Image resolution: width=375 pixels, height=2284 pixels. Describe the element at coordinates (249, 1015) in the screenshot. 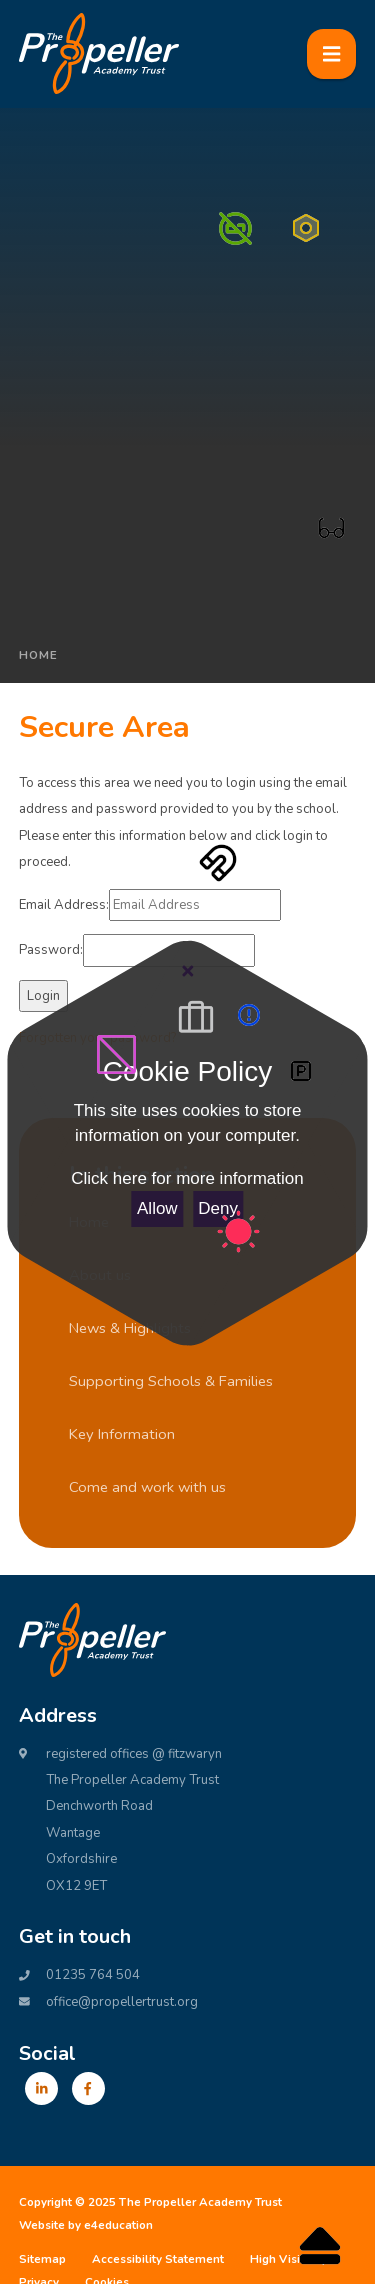

I see `indicates a warning or alert state` at that location.